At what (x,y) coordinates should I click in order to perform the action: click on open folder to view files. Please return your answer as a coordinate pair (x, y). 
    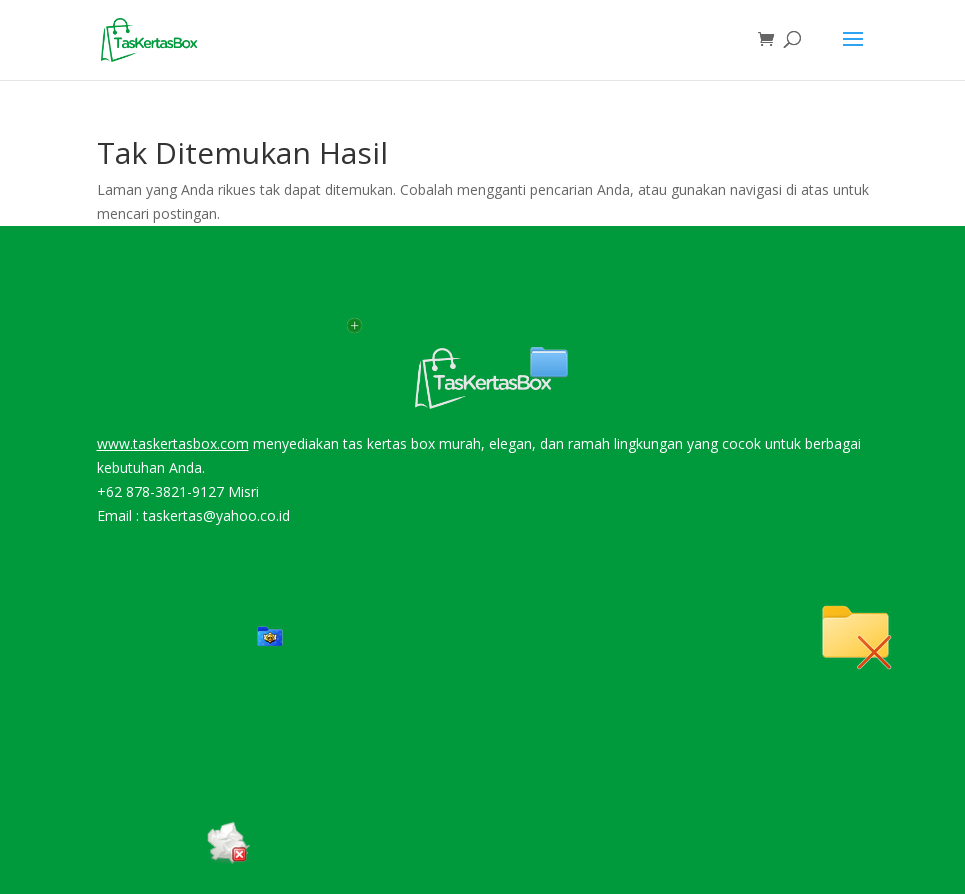
    Looking at the image, I should click on (549, 362).